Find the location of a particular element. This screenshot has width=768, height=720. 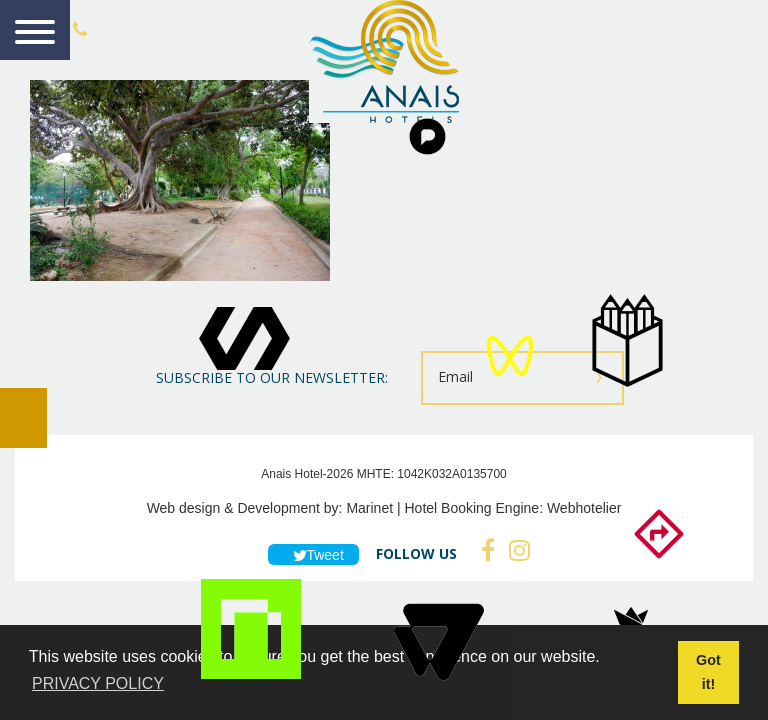

open wechat channels is located at coordinates (510, 356).